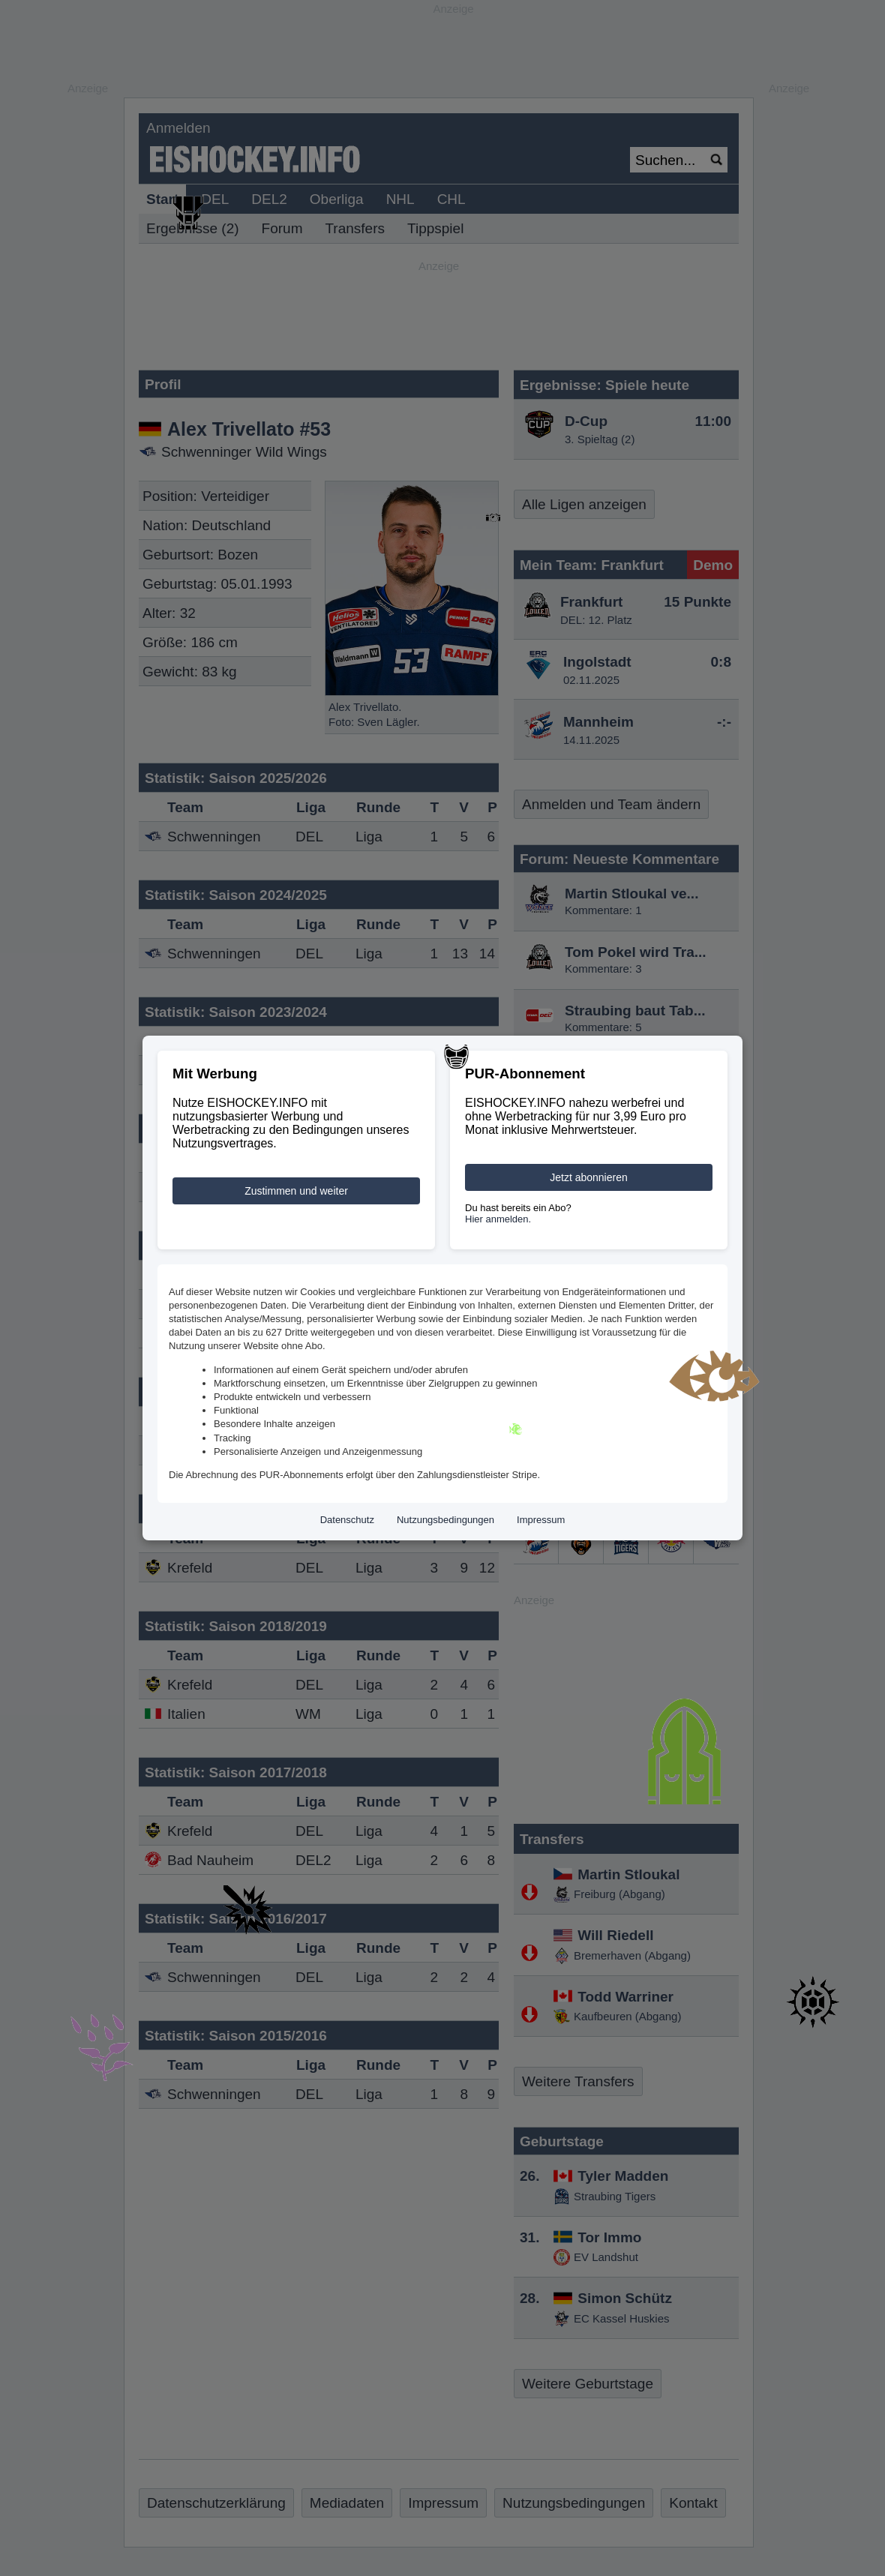  What do you see at coordinates (188, 213) in the screenshot?
I see `equip metal scale armor` at bounding box center [188, 213].